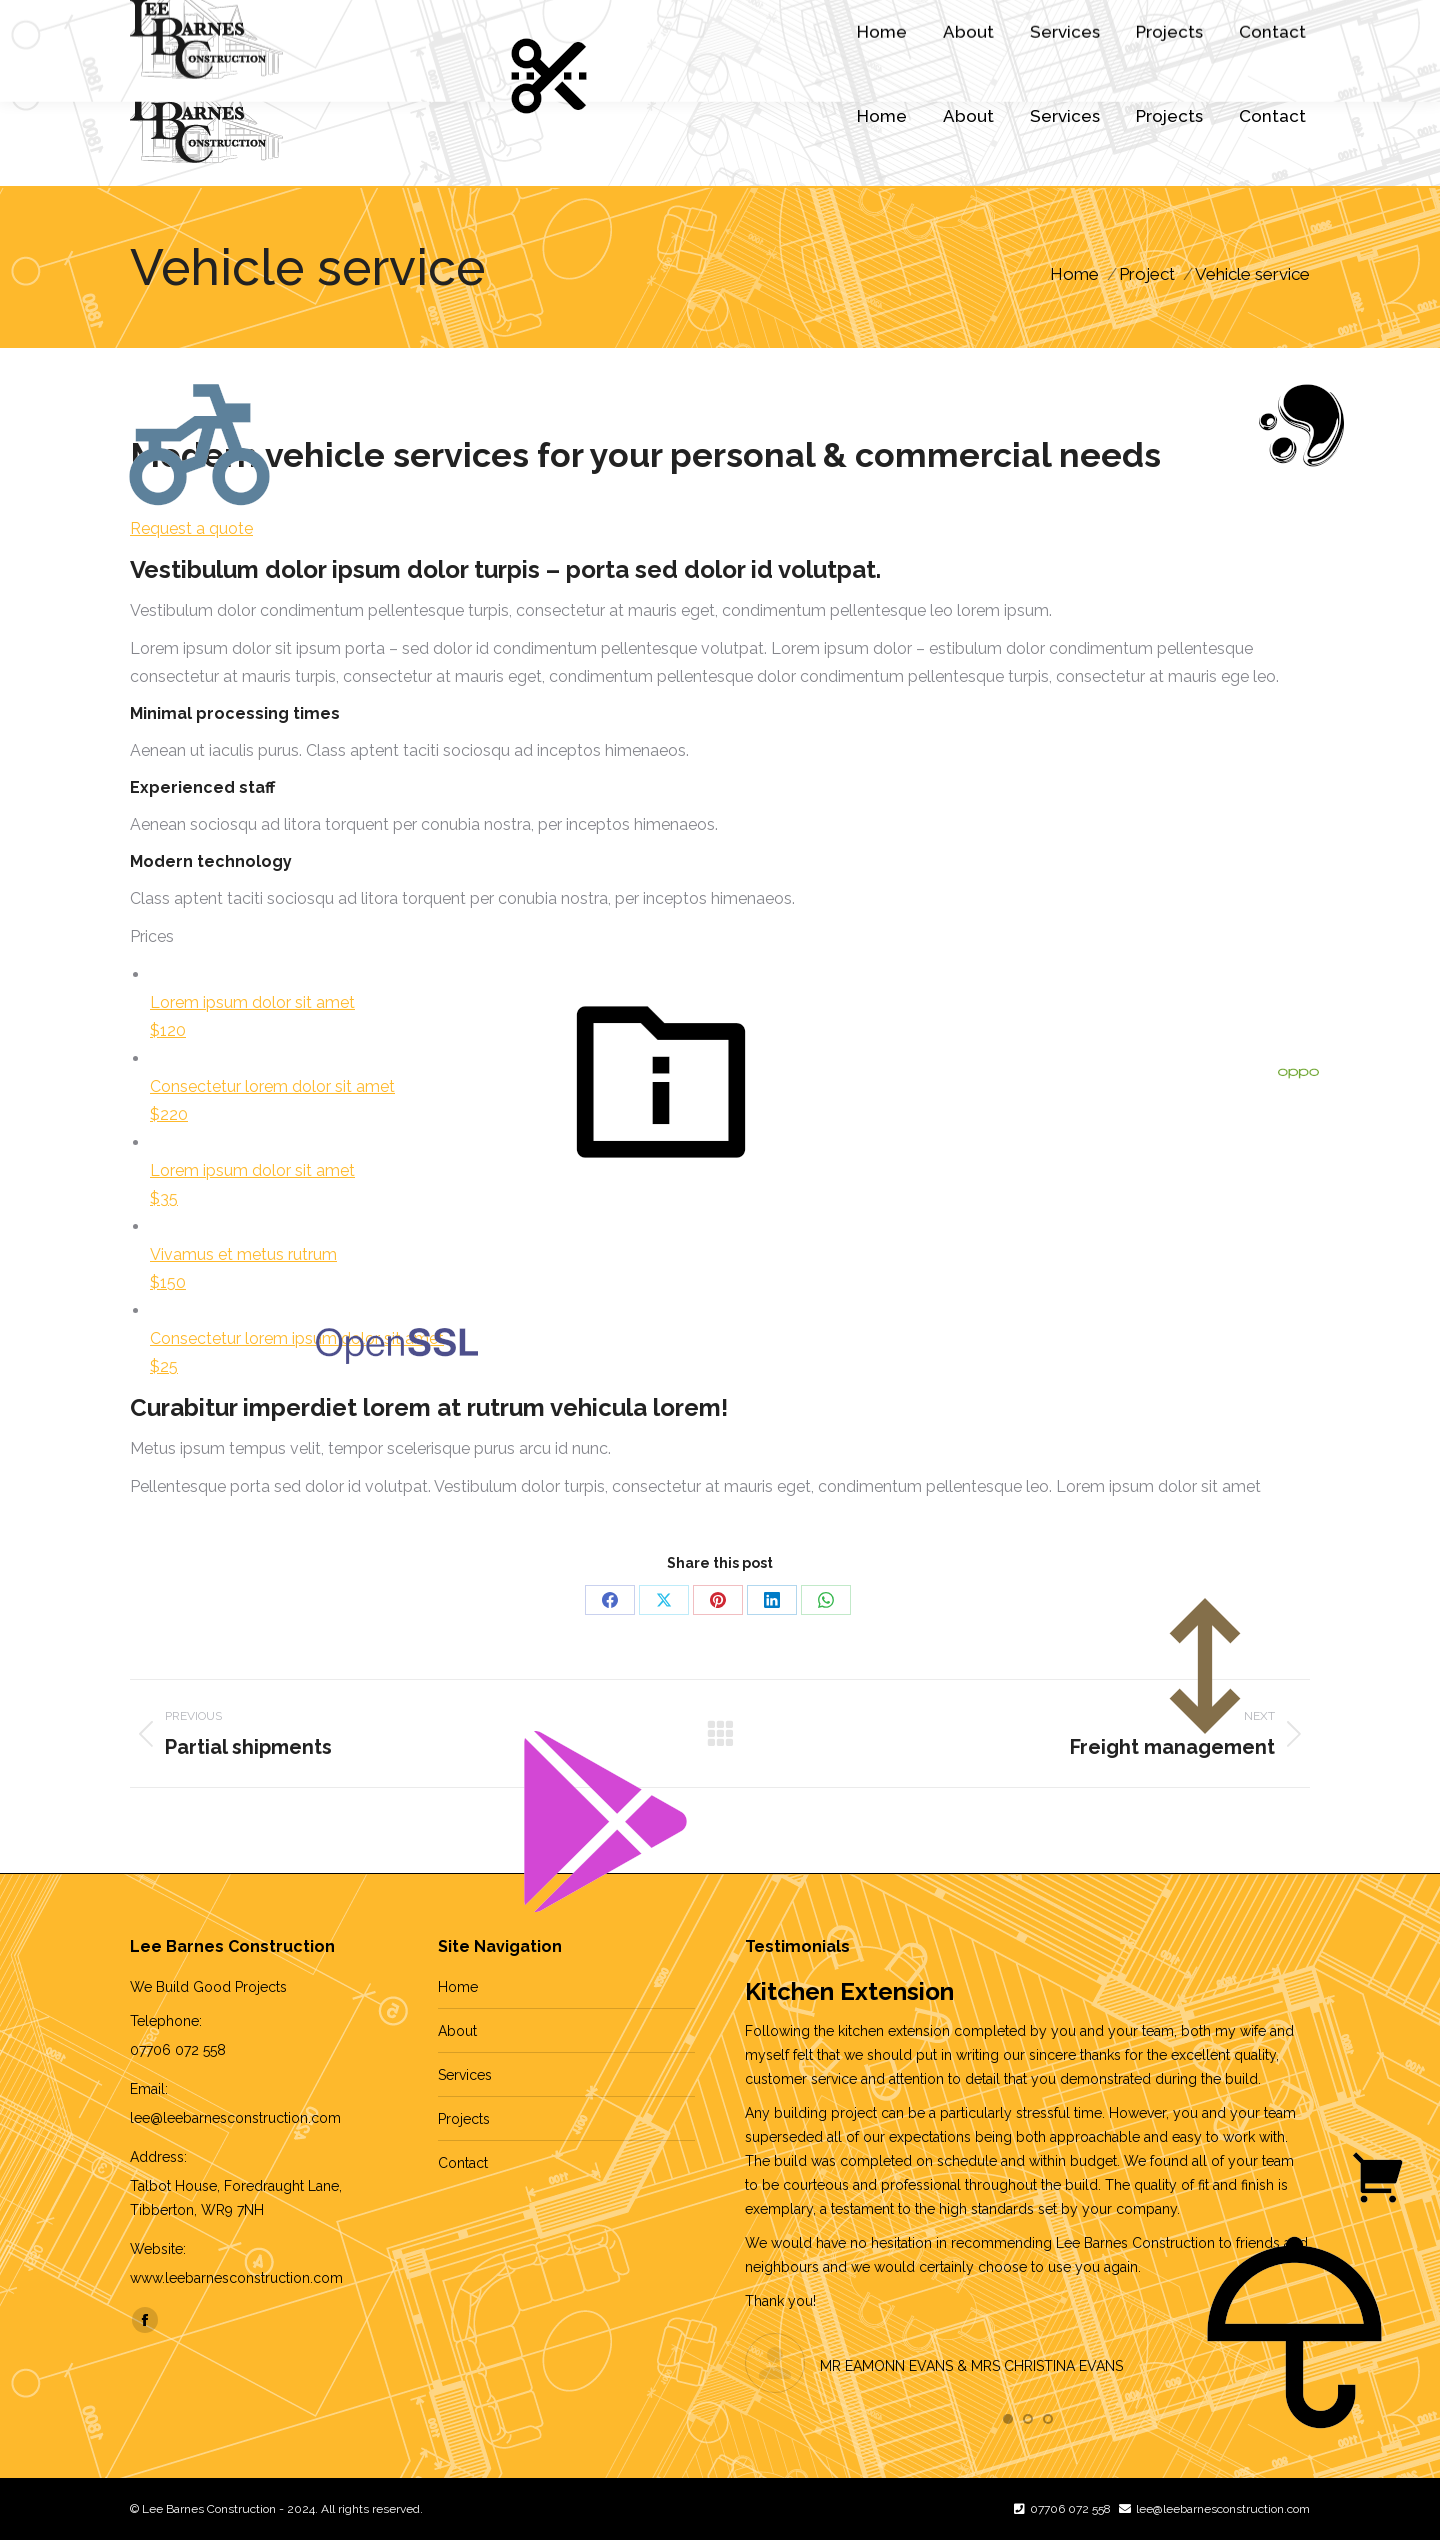 This screenshot has height=2540, width=1440. What do you see at coordinates (605, 1821) in the screenshot?
I see `open the Google Play Store` at bounding box center [605, 1821].